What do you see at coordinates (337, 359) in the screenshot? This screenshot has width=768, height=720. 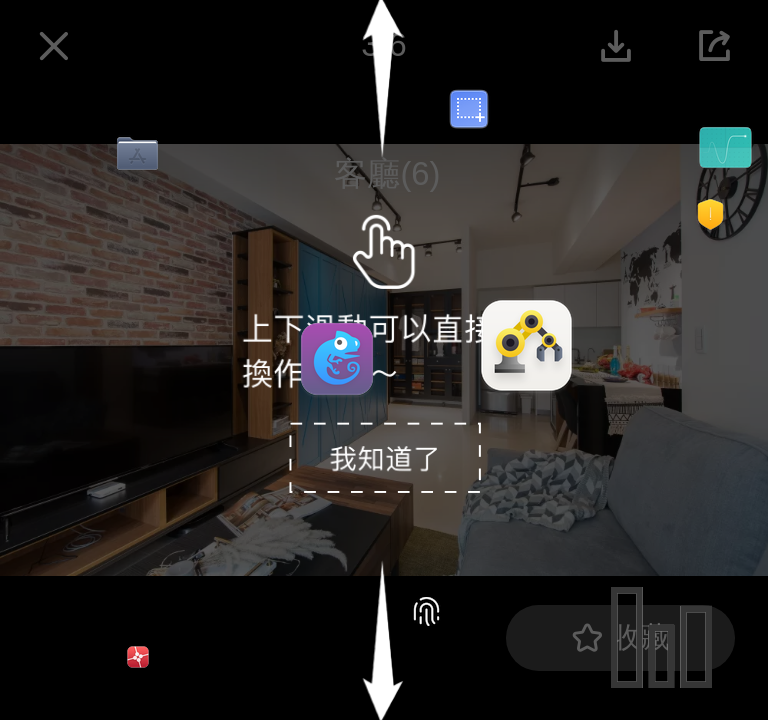 I see `open gns3 network simulation software` at bounding box center [337, 359].